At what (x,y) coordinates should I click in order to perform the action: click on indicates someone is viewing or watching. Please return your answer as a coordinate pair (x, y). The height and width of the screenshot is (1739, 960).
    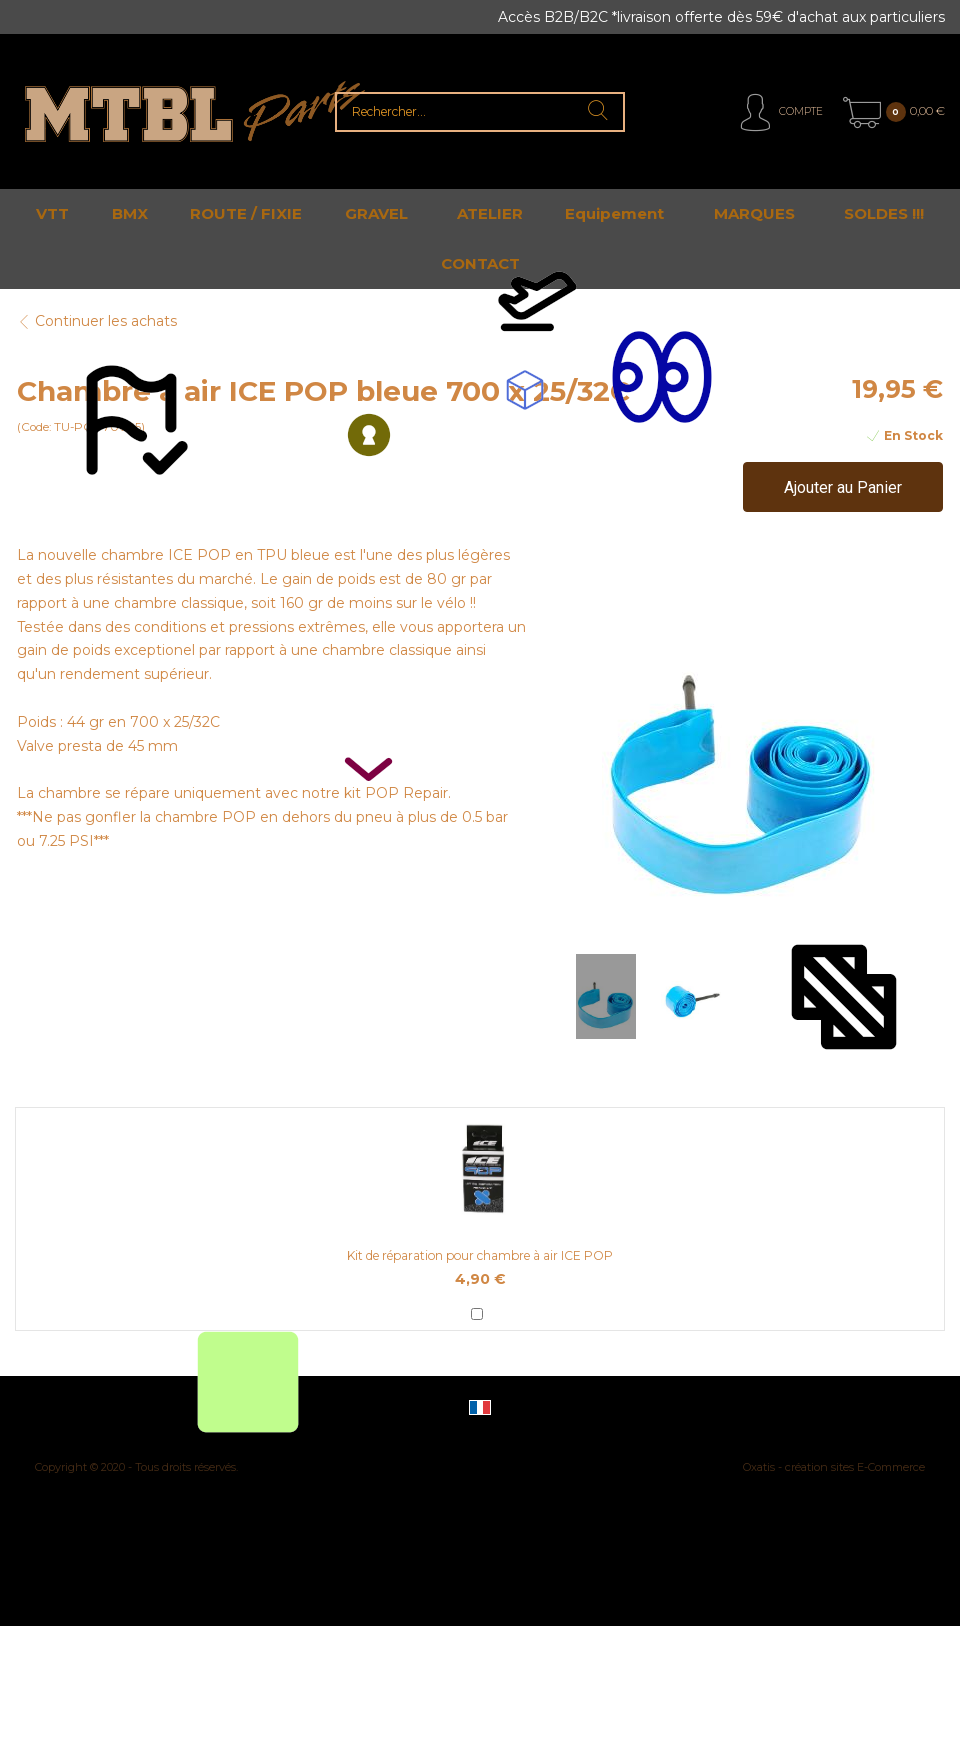
    Looking at the image, I should click on (662, 377).